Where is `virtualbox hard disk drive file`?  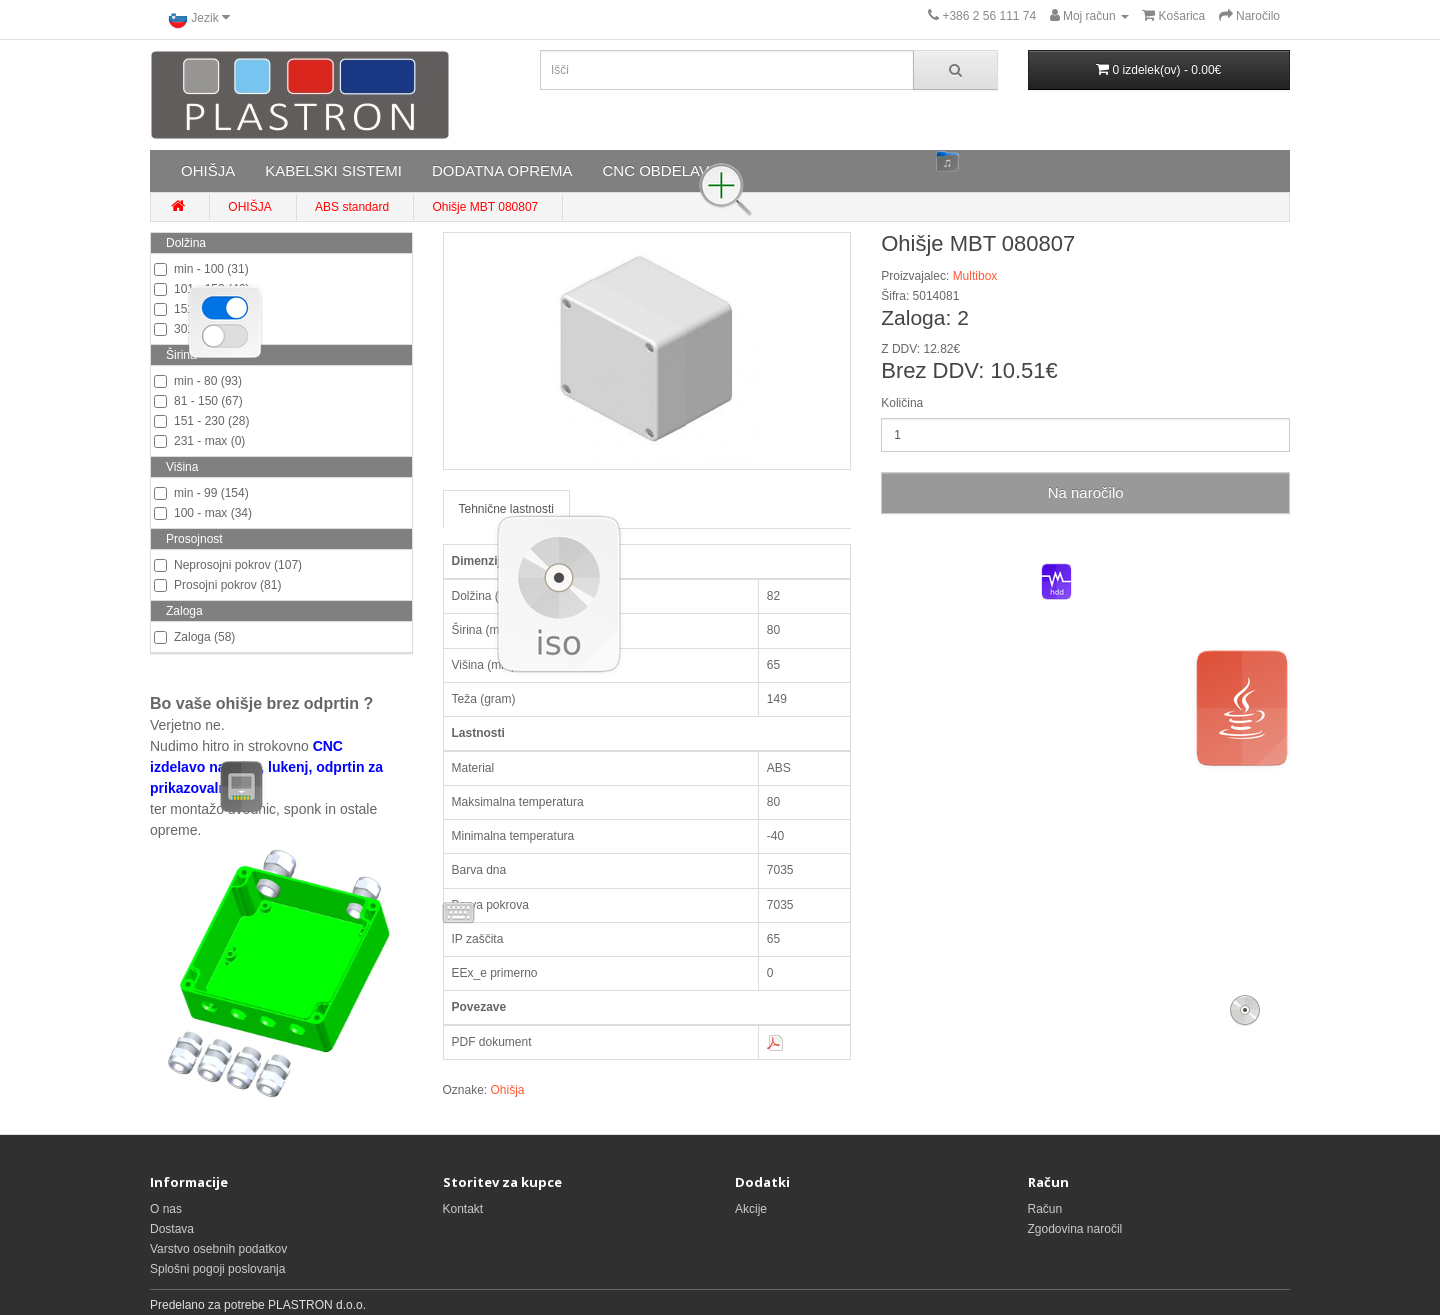 virtualbox hard disk drive file is located at coordinates (1056, 581).